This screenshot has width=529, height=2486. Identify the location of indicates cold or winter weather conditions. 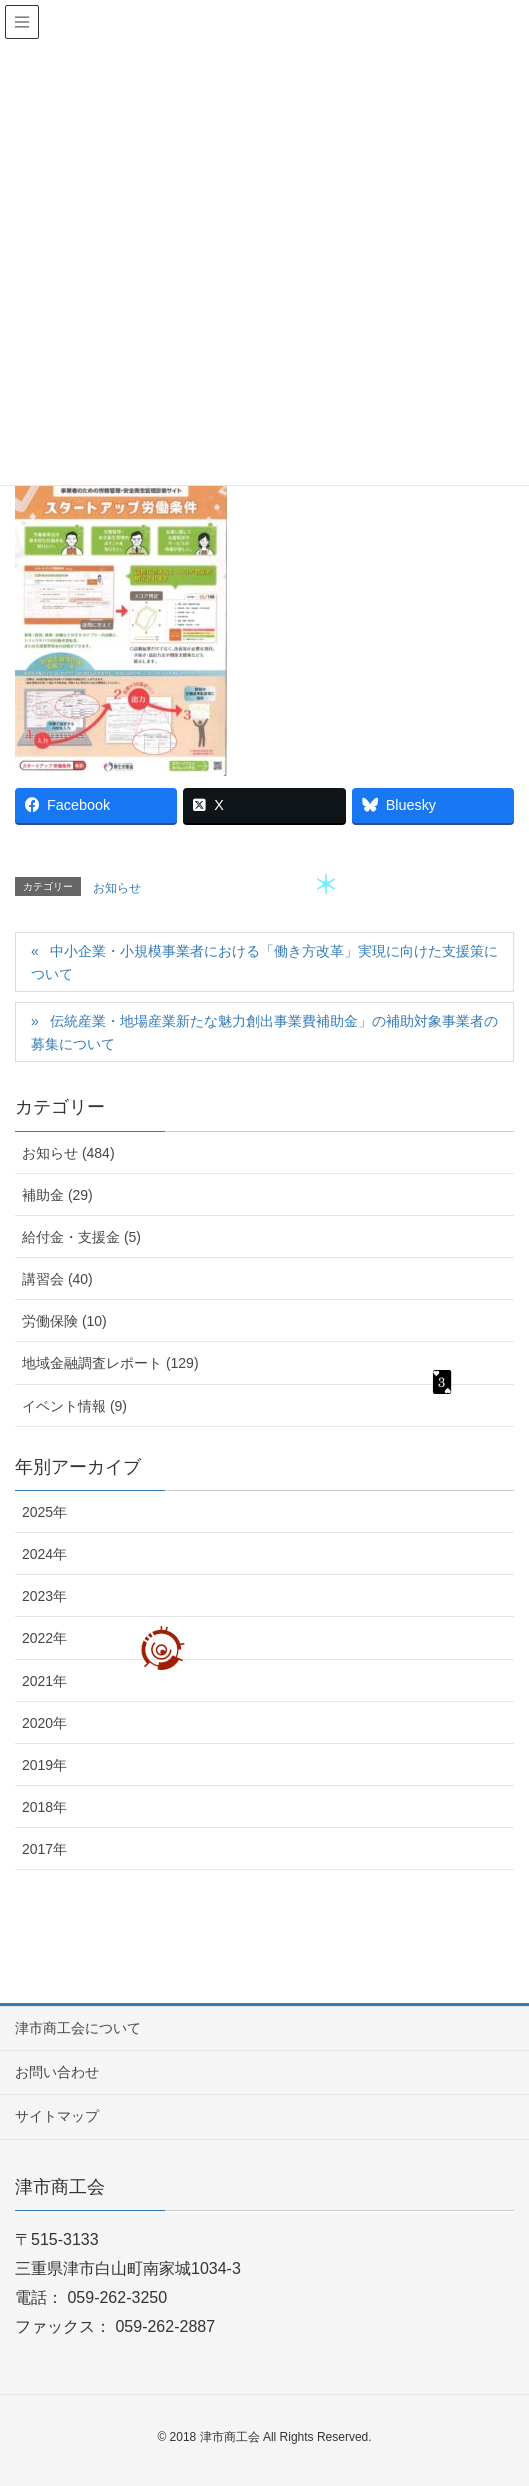
(326, 884).